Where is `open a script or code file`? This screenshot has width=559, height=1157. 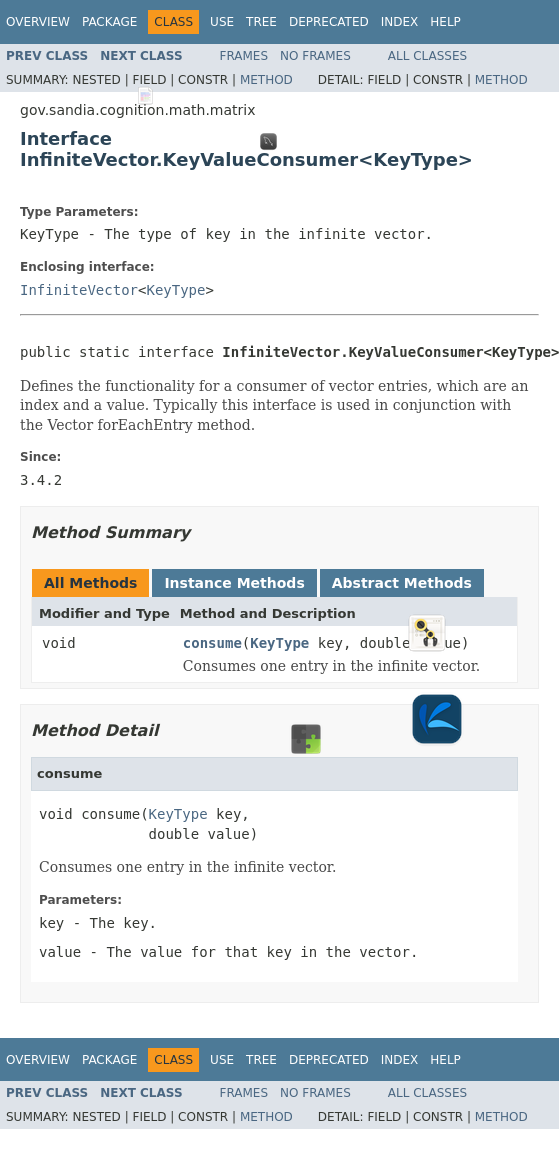 open a script or code file is located at coordinates (145, 95).